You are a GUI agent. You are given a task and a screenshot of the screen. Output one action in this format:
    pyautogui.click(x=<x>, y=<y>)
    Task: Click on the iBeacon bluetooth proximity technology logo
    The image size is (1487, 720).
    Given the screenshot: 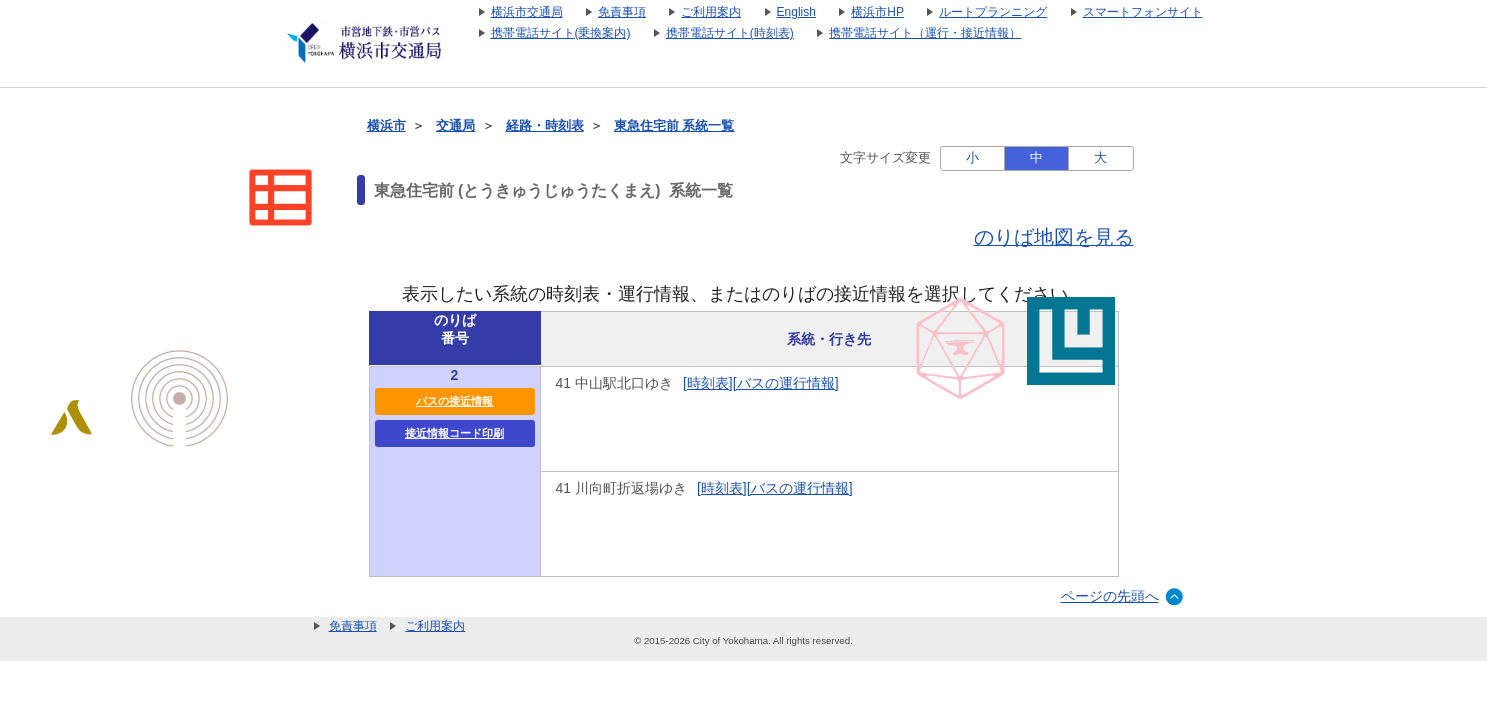 What is the action you would take?
    pyautogui.click(x=179, y=398)
    